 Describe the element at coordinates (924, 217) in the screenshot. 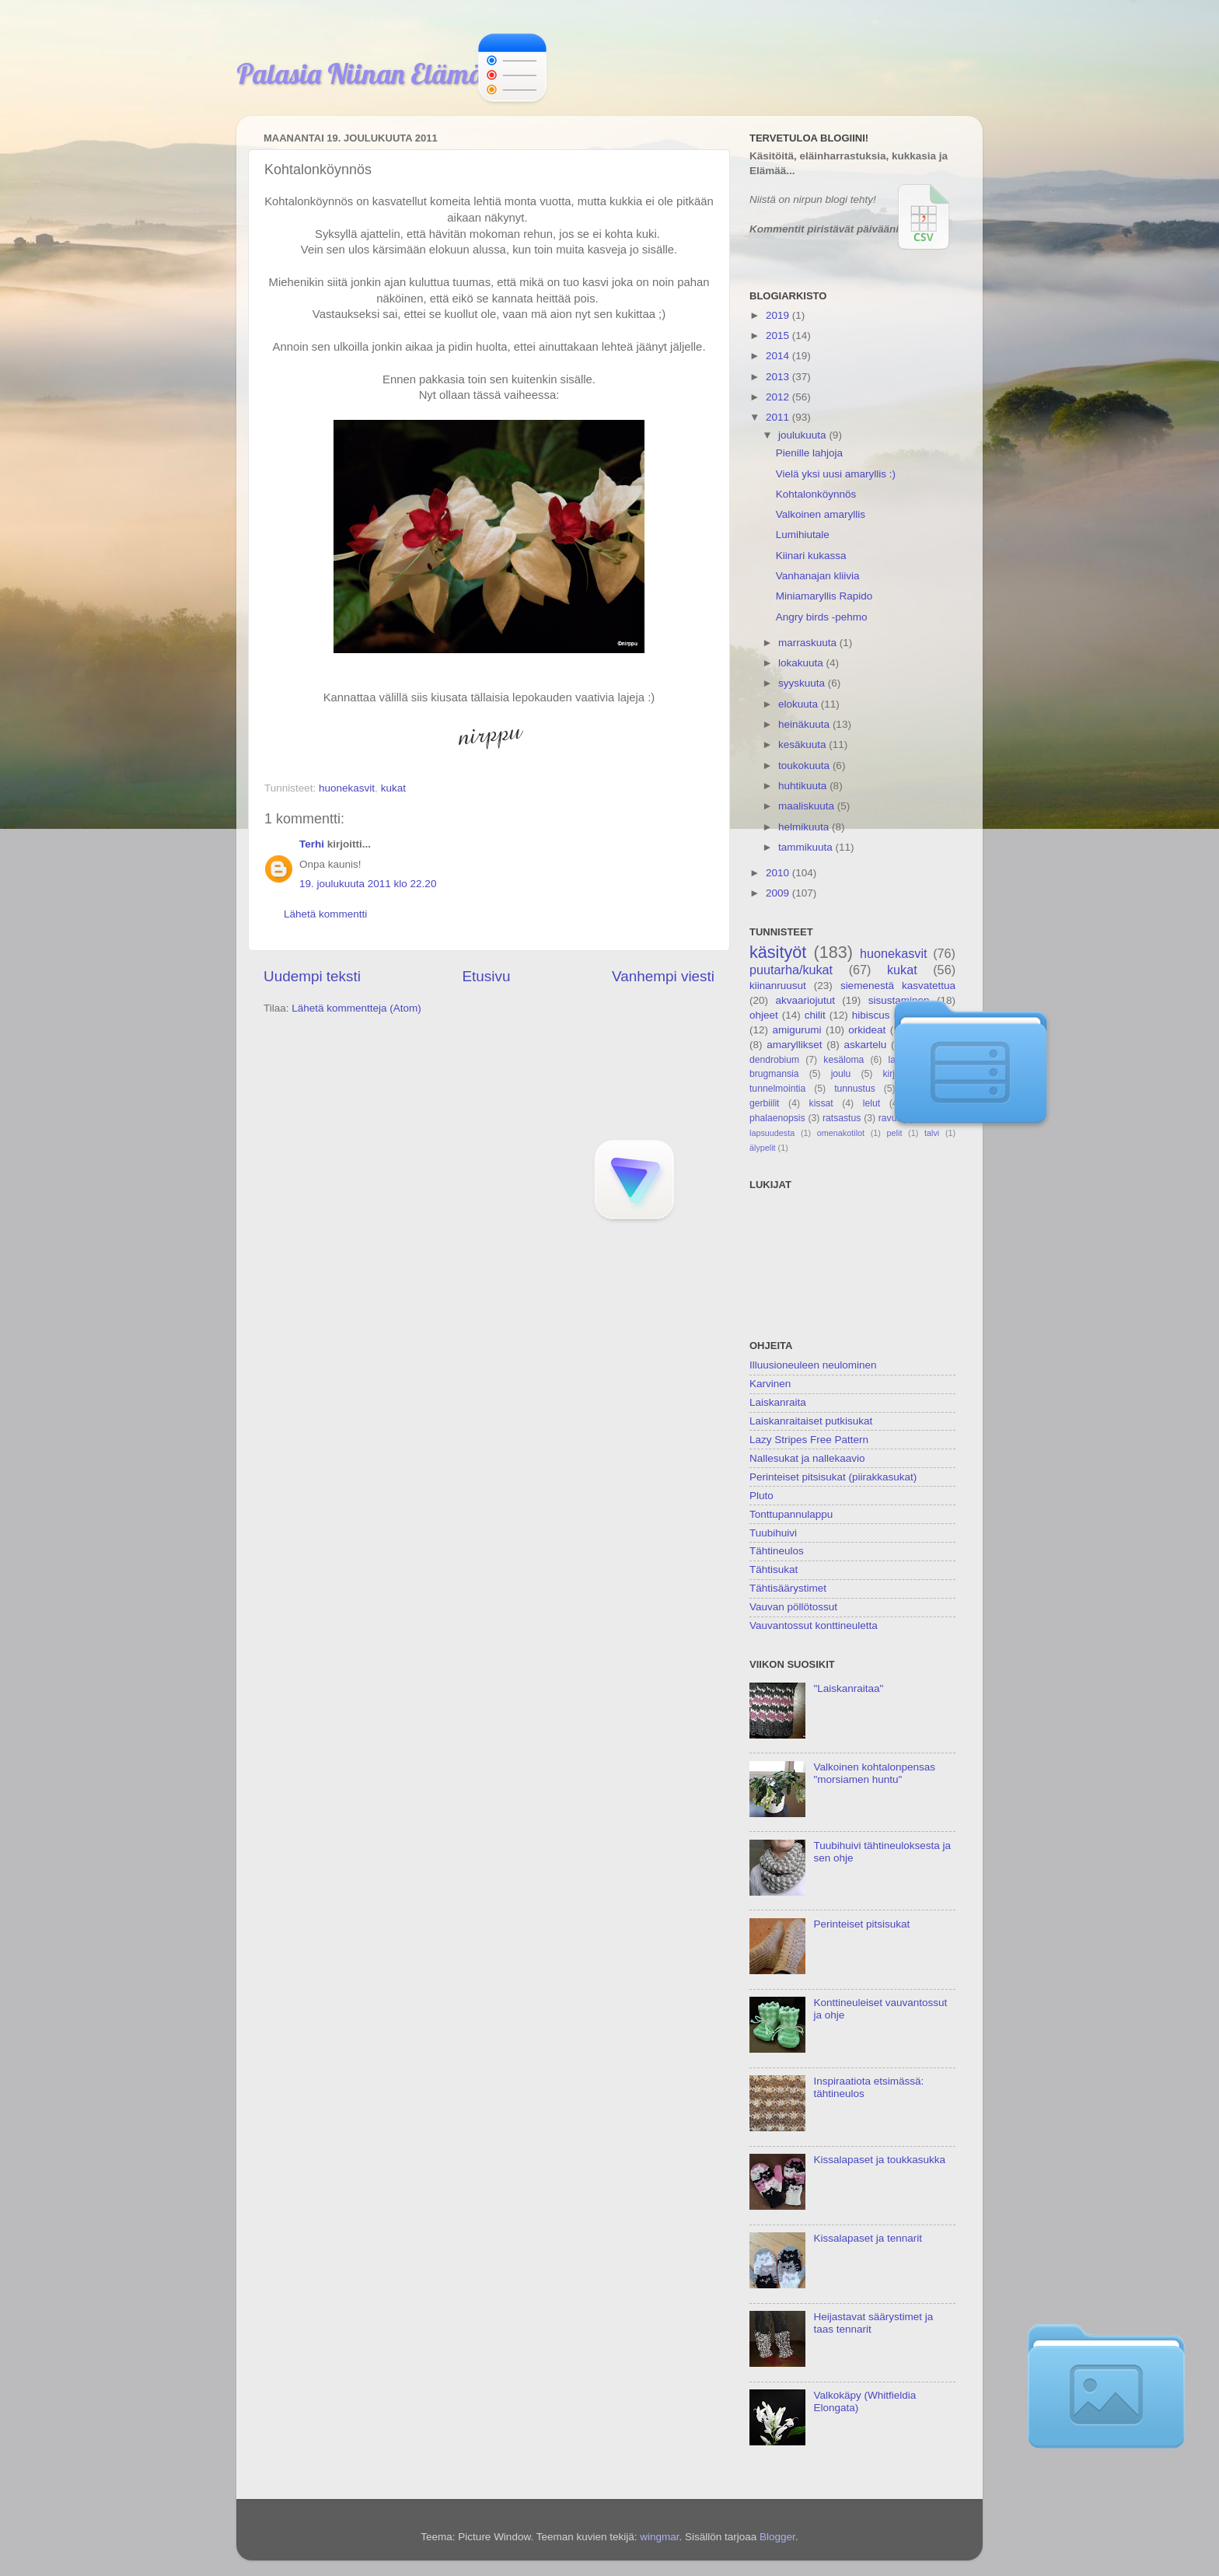

I see `open a CSV spreadsheet file` at that location.